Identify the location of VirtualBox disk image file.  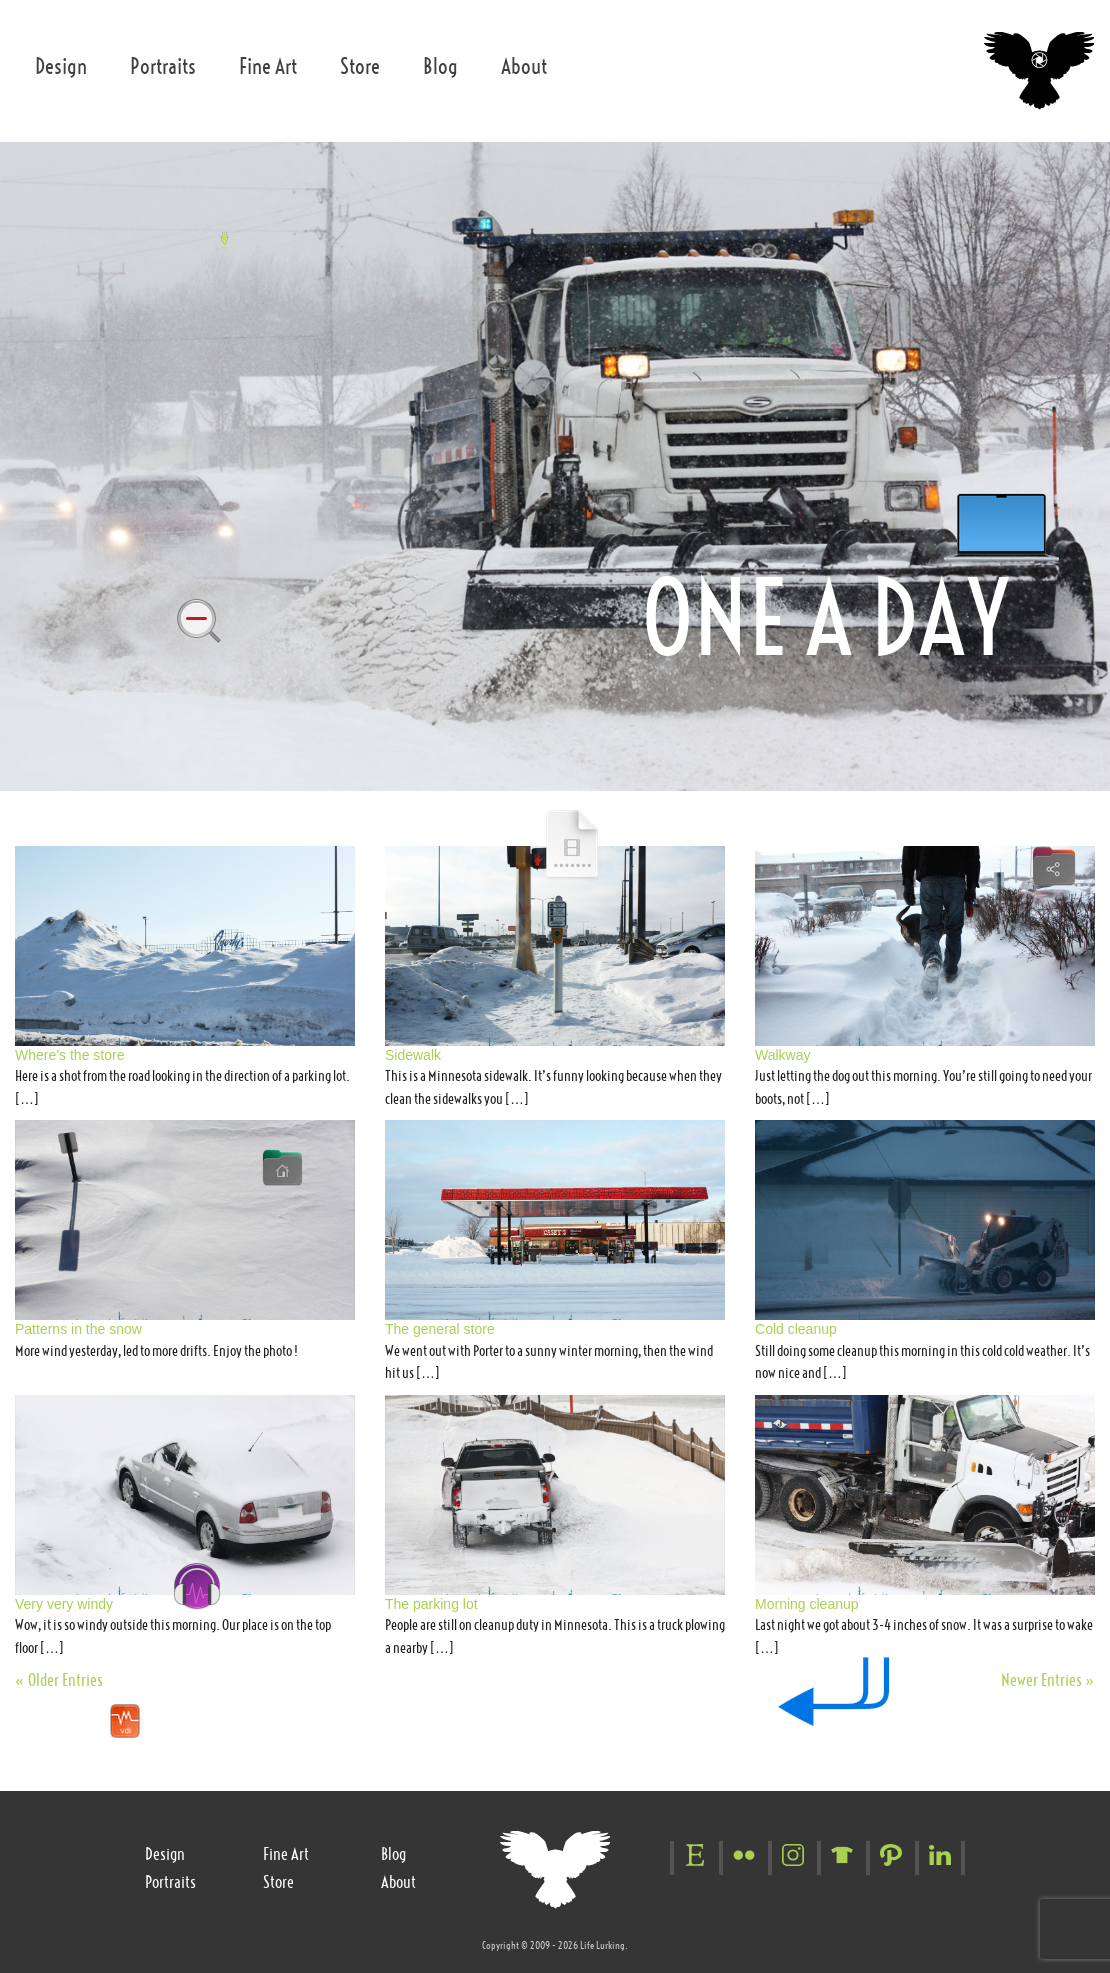
(125, 1721).